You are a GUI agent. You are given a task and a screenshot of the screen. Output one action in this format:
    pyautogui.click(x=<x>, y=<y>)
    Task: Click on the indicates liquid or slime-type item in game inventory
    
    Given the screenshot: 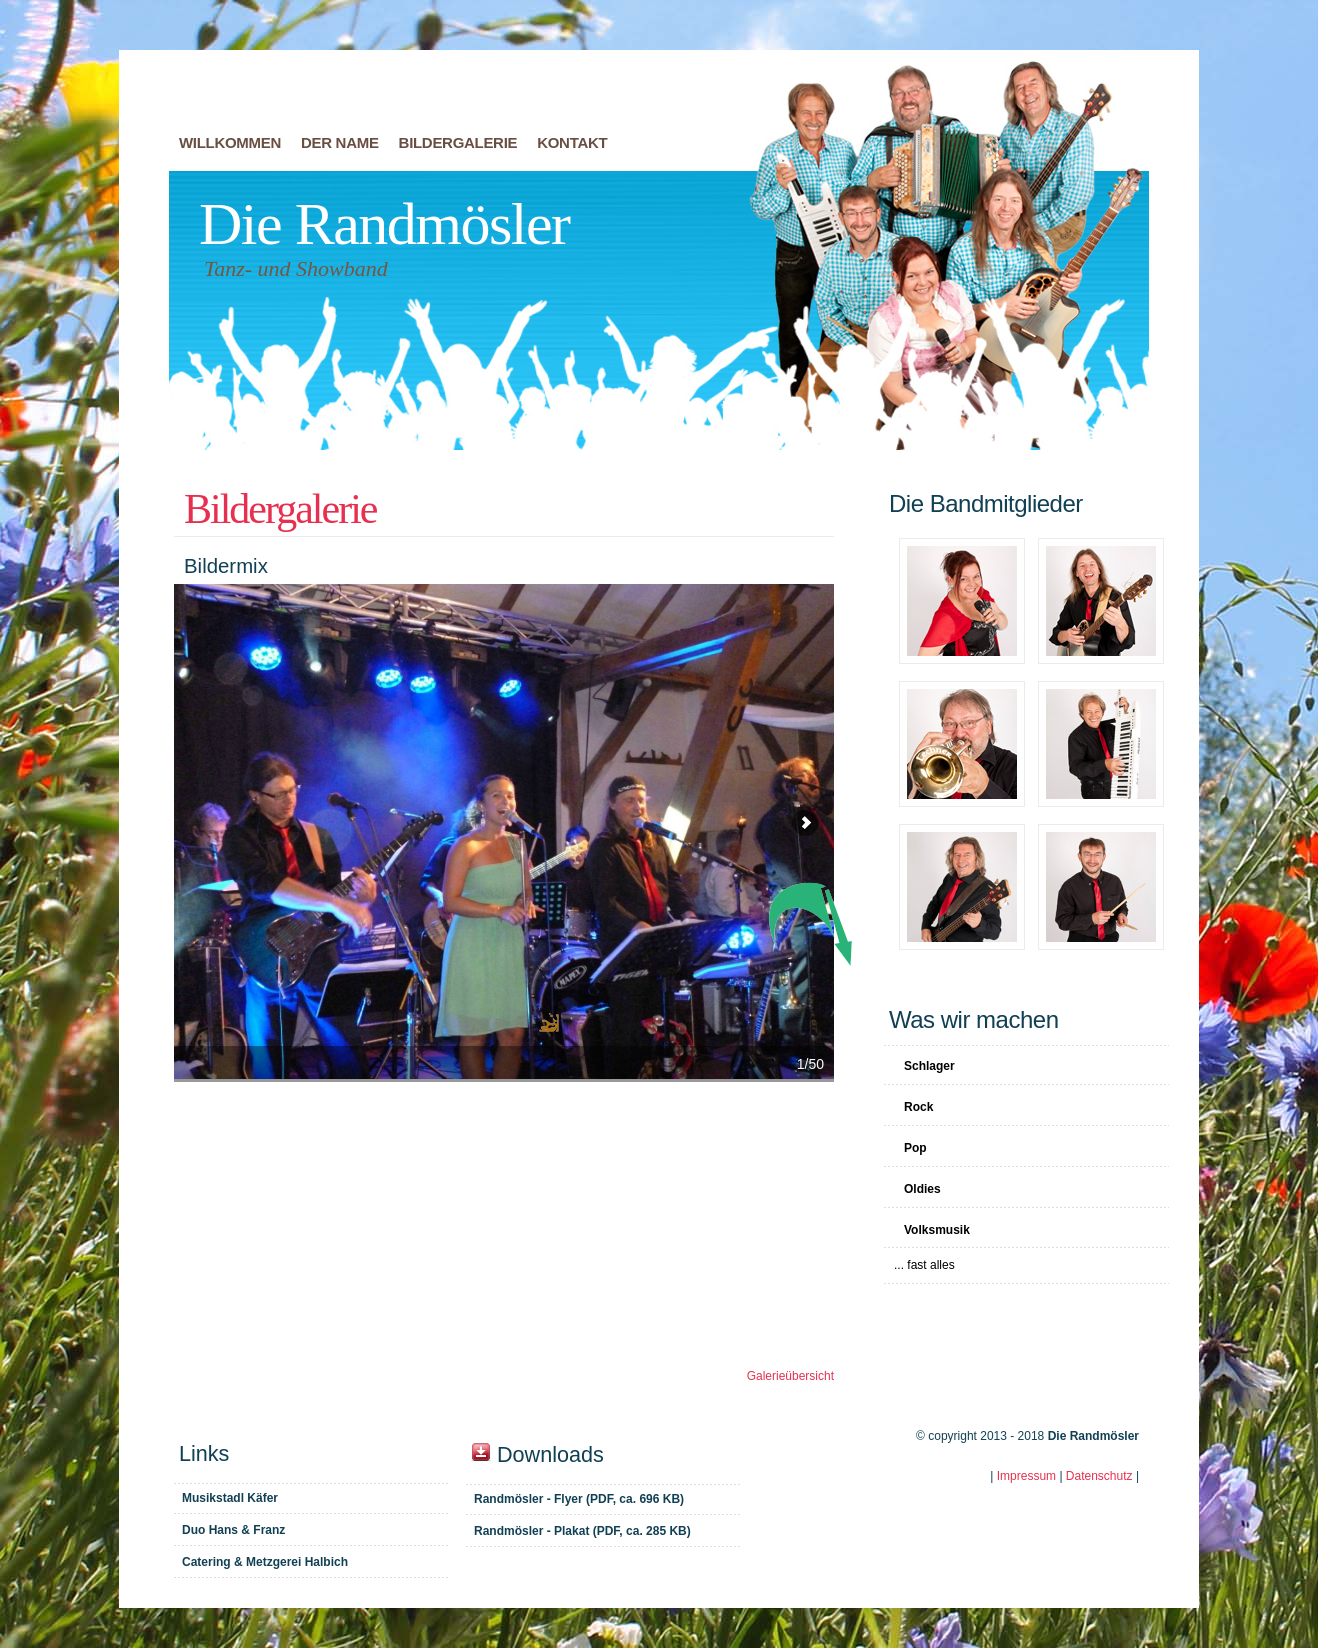 What is the action you would take?
    pyautogui.click(x=549, y=1022)
    